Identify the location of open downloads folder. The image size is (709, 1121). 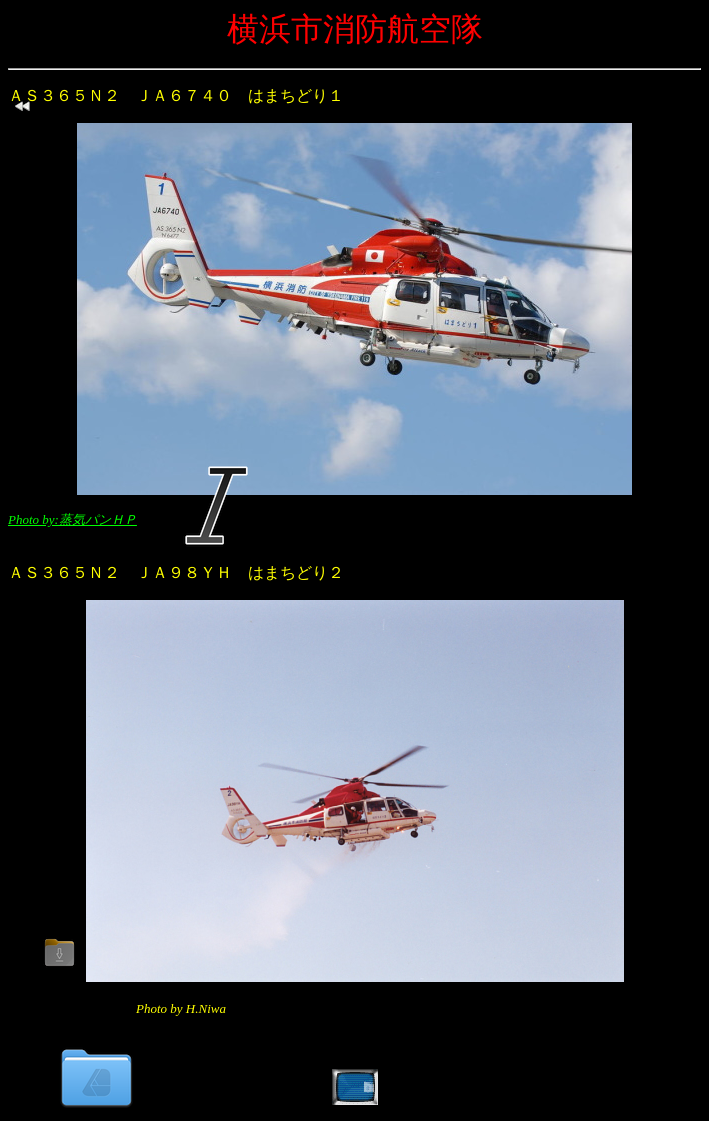
(59, 952).